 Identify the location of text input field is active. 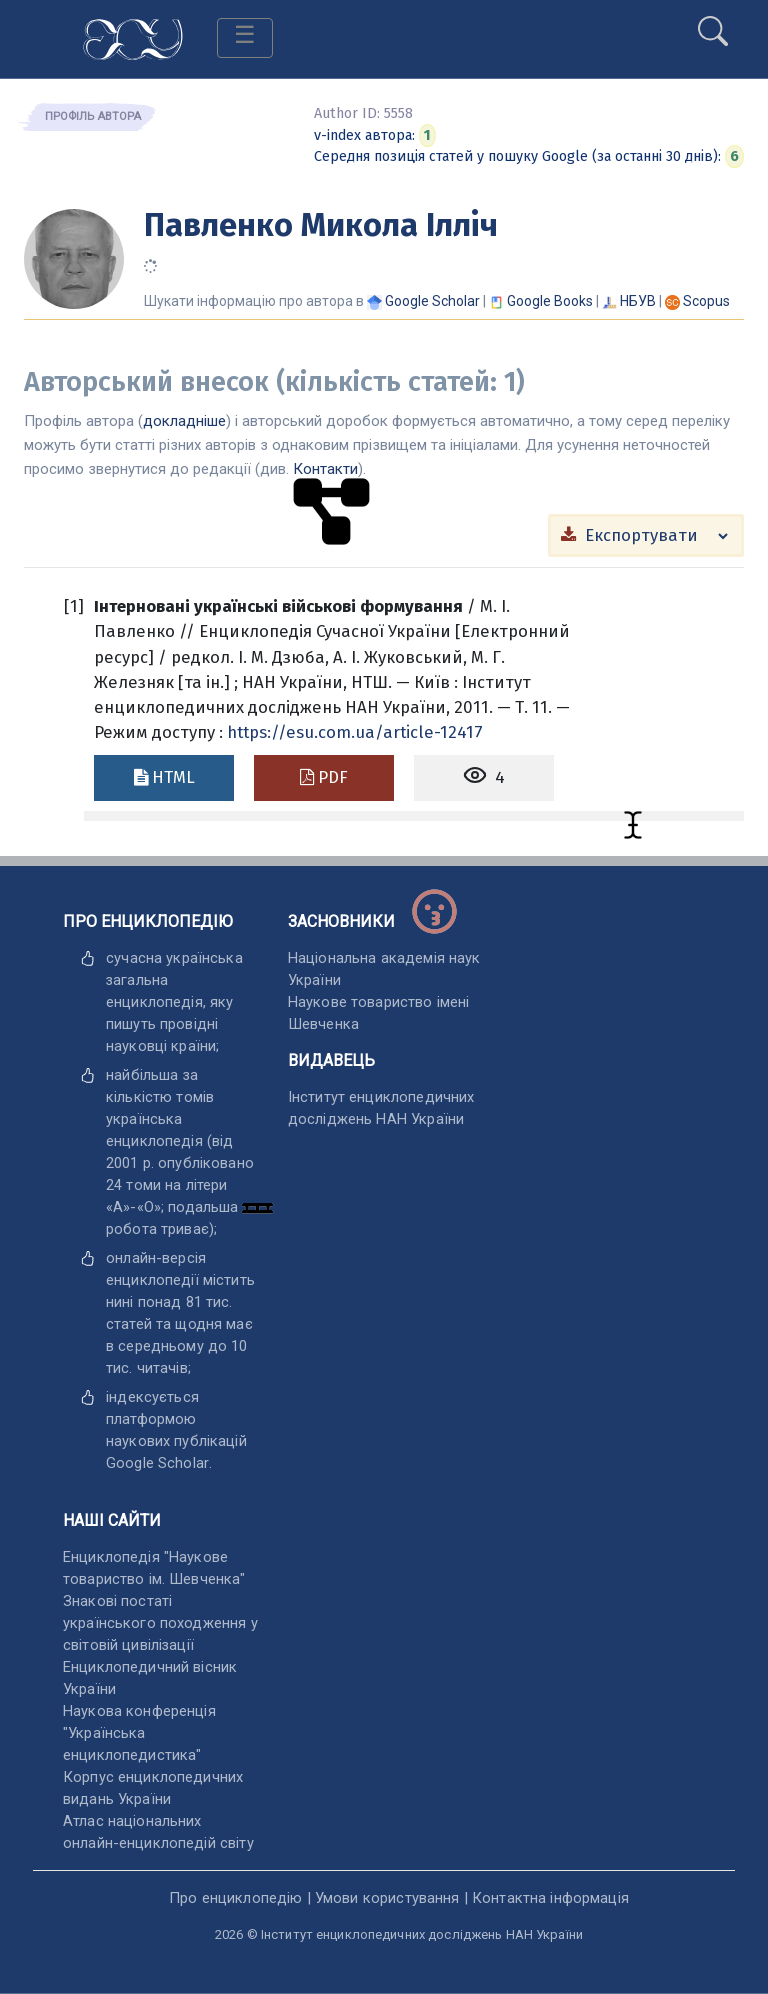
(633, 825).